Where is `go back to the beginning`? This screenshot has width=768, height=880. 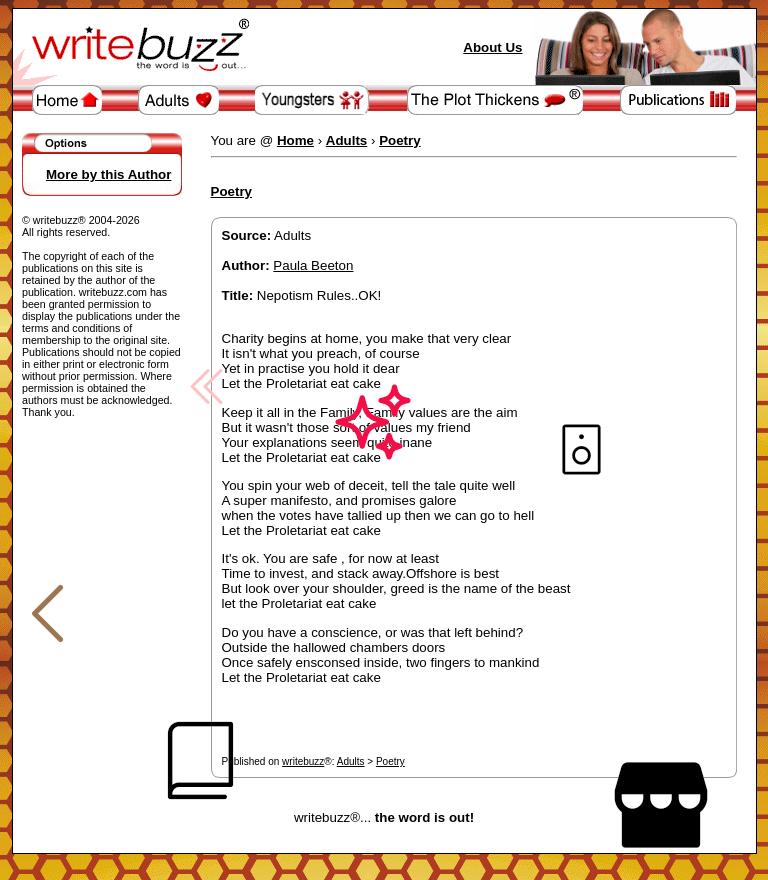 go back to the beginning is located at coordinates (206, 386).